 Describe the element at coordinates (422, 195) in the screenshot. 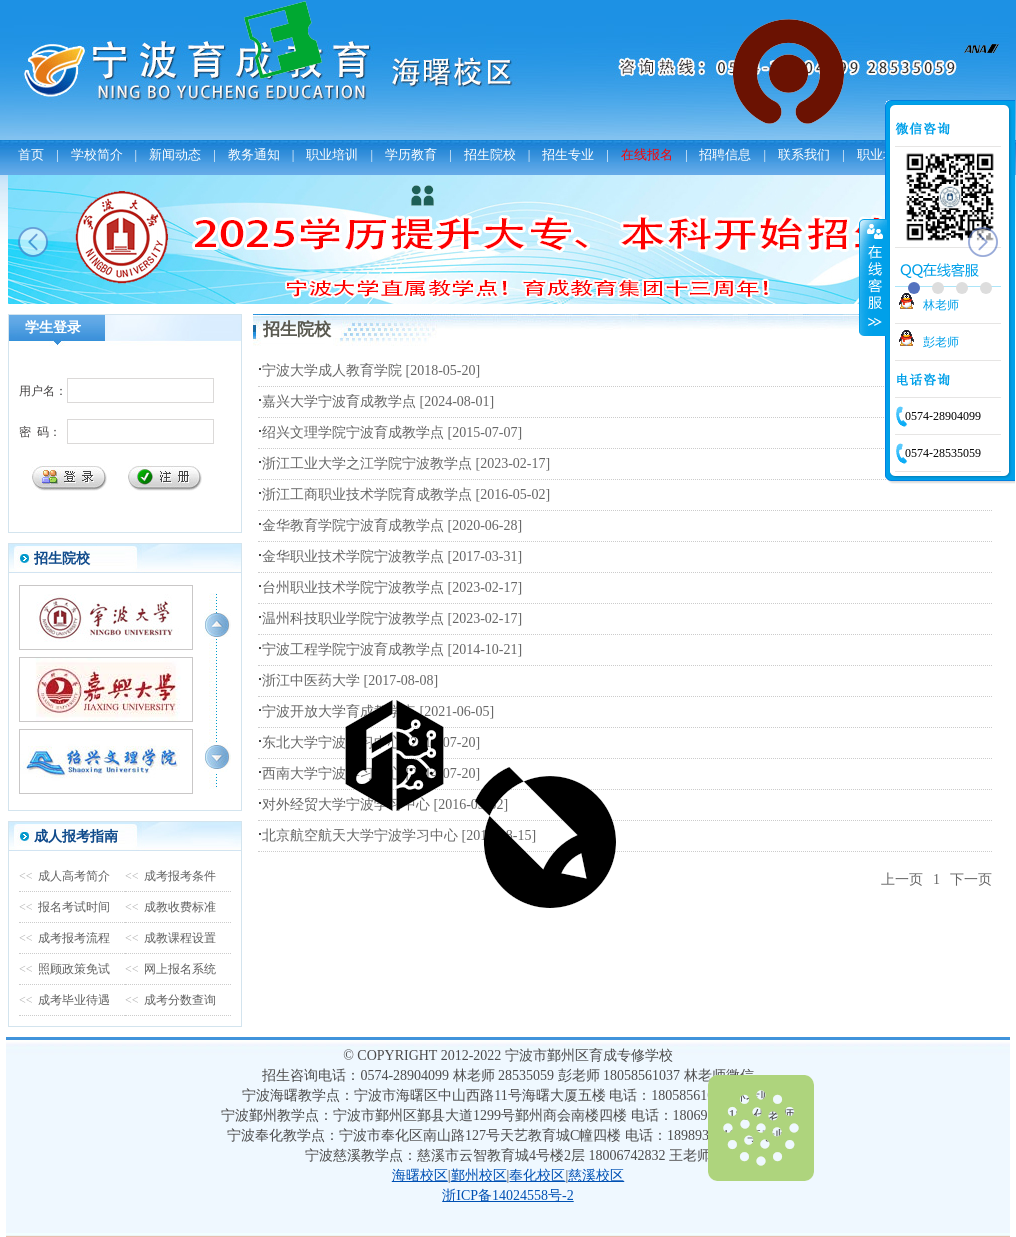

I see `view group members` at that location.